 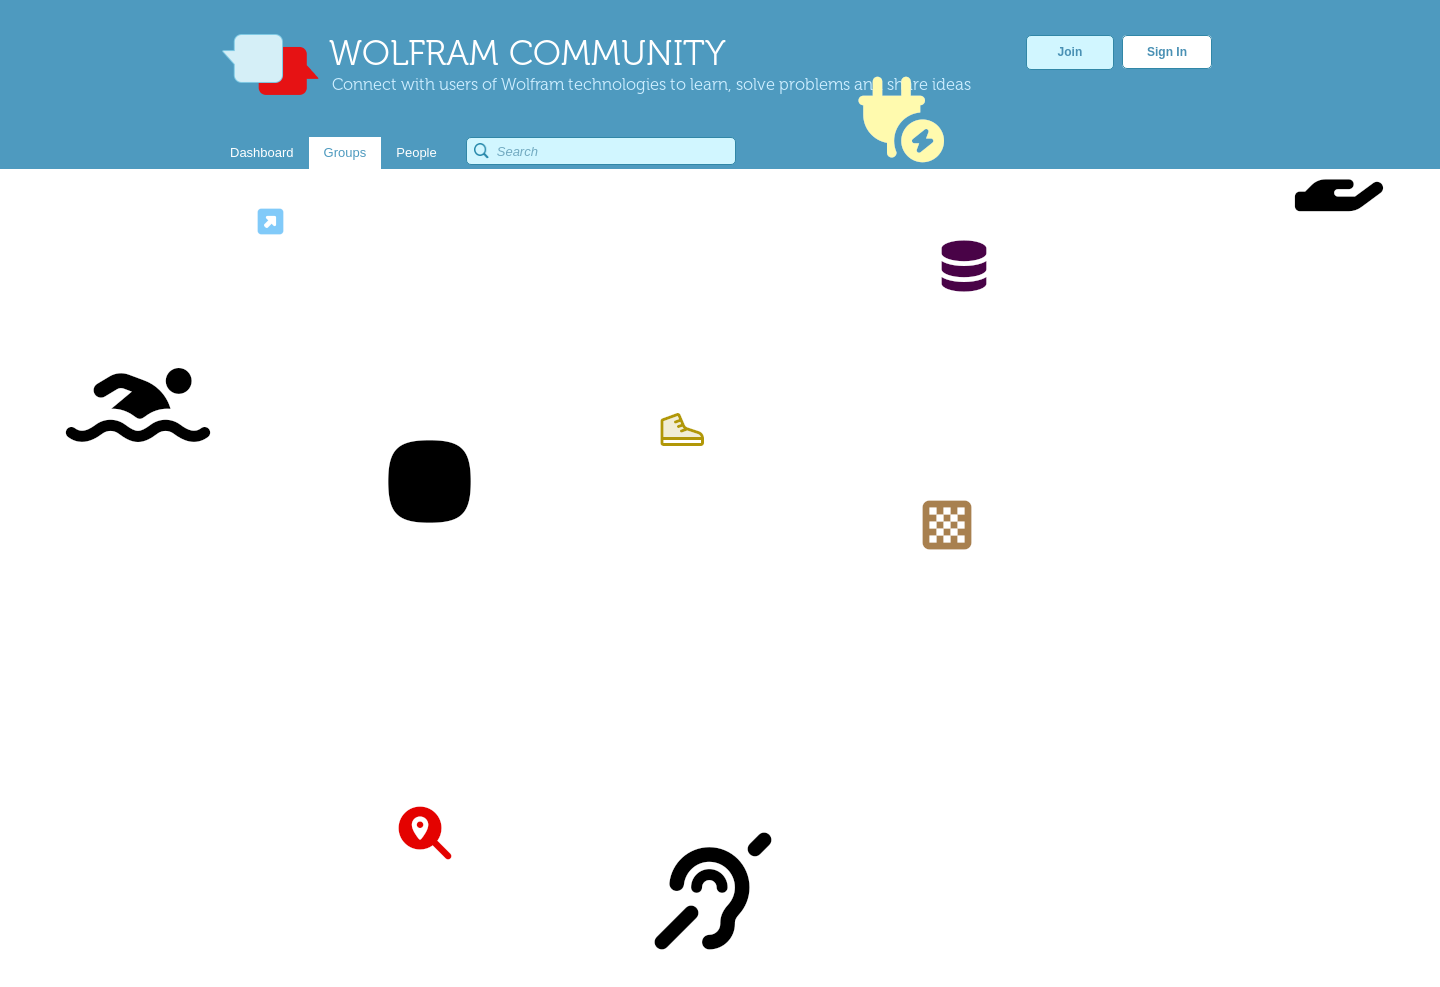 What do you see at coordinates (713, 891) in the screenshot?
I see `indicates deaf or hard of hearing accessibility option` at bounding box center [713, 891].